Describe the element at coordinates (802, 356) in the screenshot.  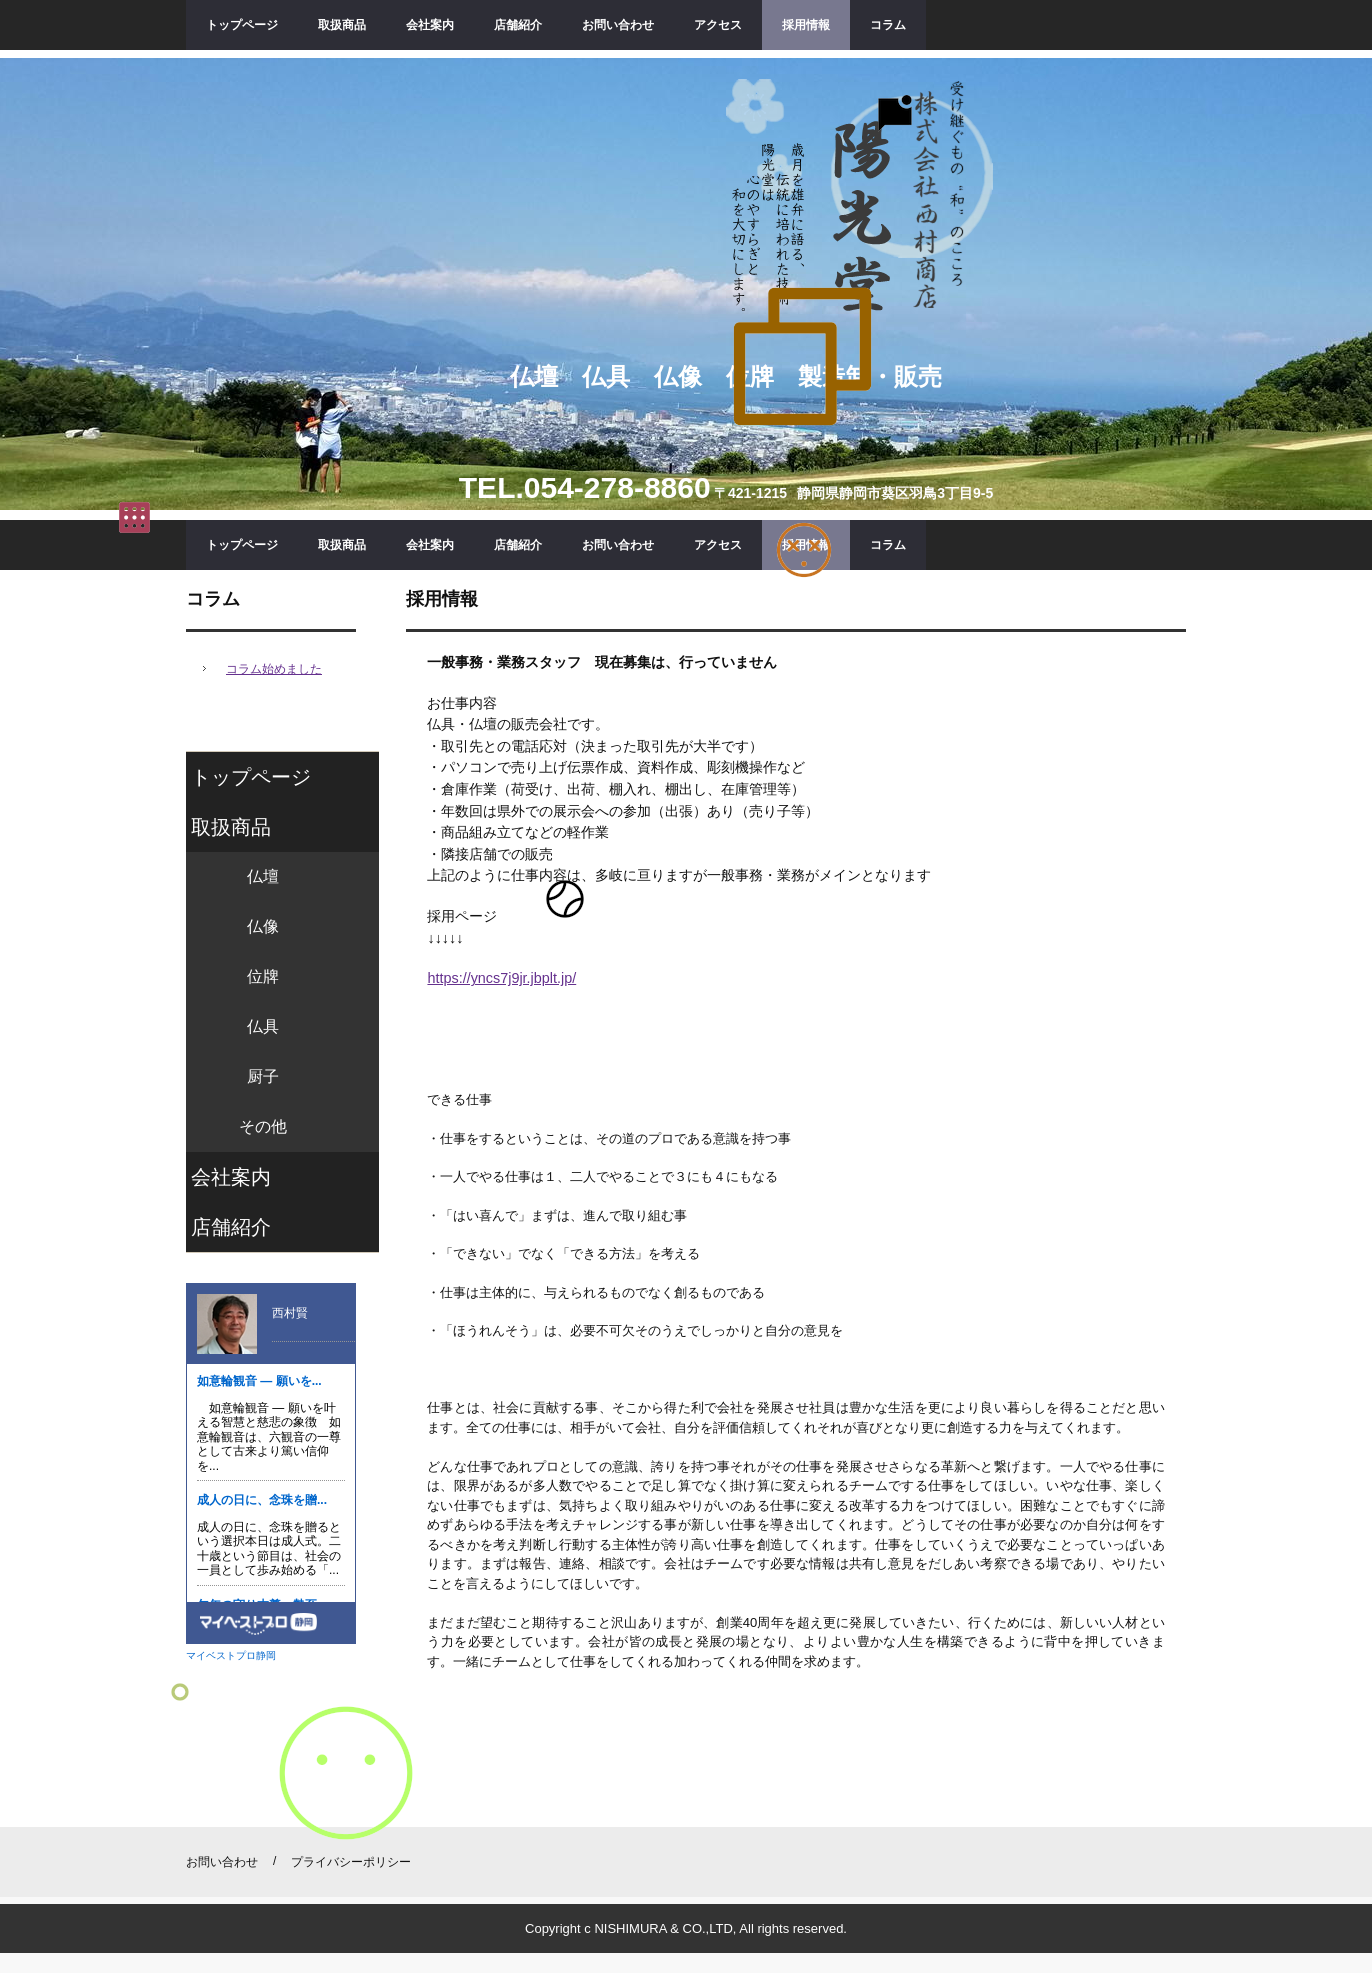
I see `copy to clipboard` at that location.